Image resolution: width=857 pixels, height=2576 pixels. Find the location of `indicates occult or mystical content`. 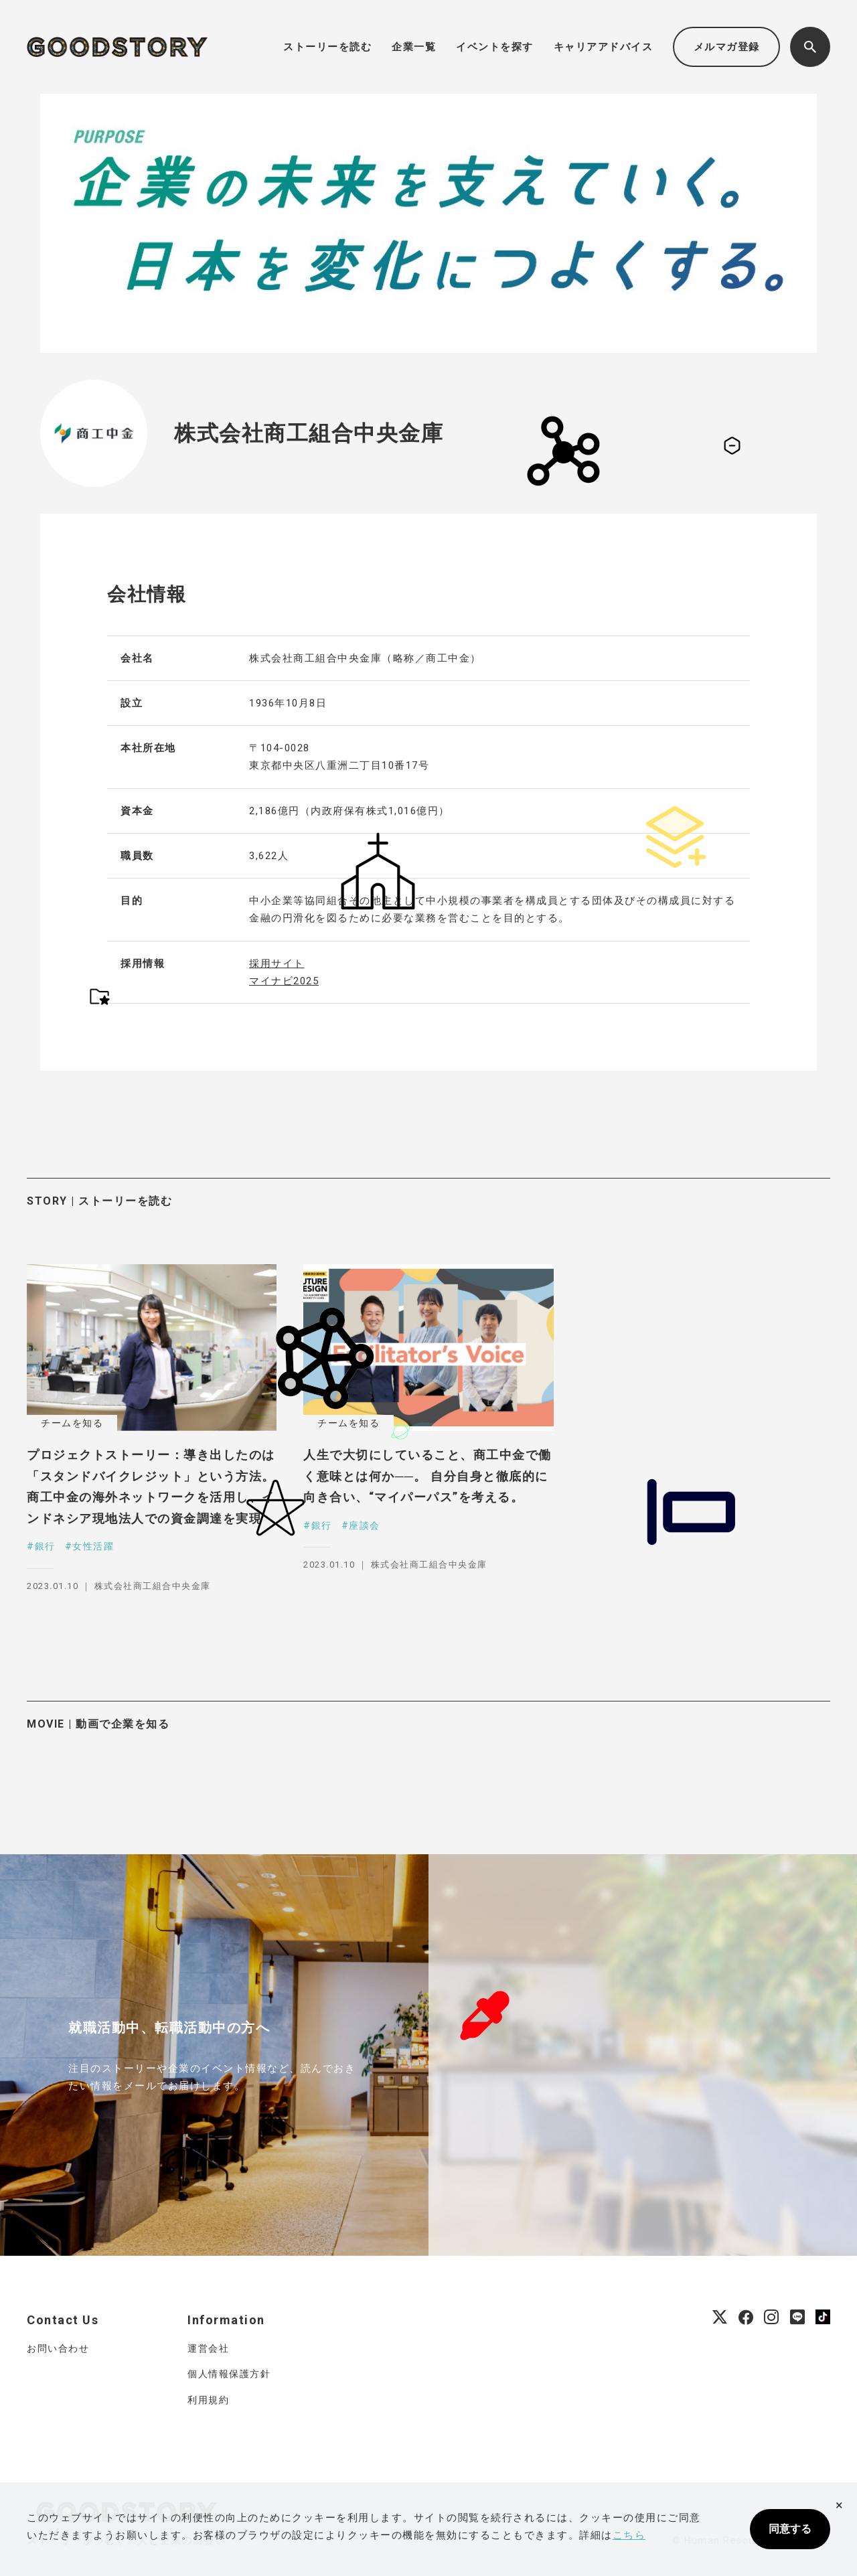

indicates occult or mystical content is located at coordinates (275, 1511).